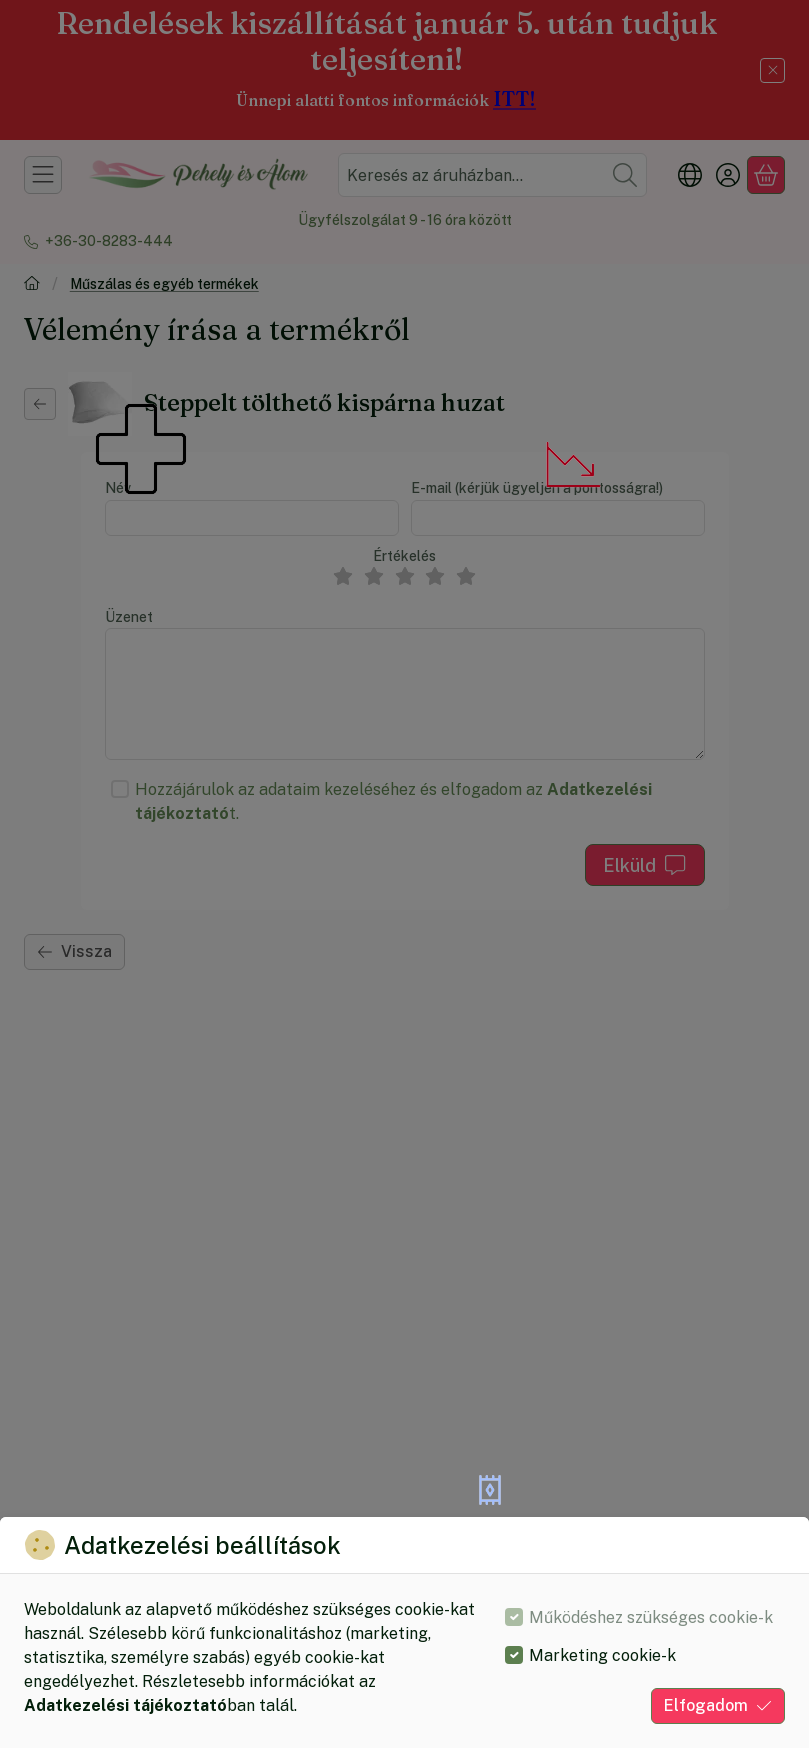 The width and height of the screenshot is (809, 1748). What do you see at coordinates (573, 464) in the screenshot?
I see `view declining metrics or trends` at bounding box center [573, 464].